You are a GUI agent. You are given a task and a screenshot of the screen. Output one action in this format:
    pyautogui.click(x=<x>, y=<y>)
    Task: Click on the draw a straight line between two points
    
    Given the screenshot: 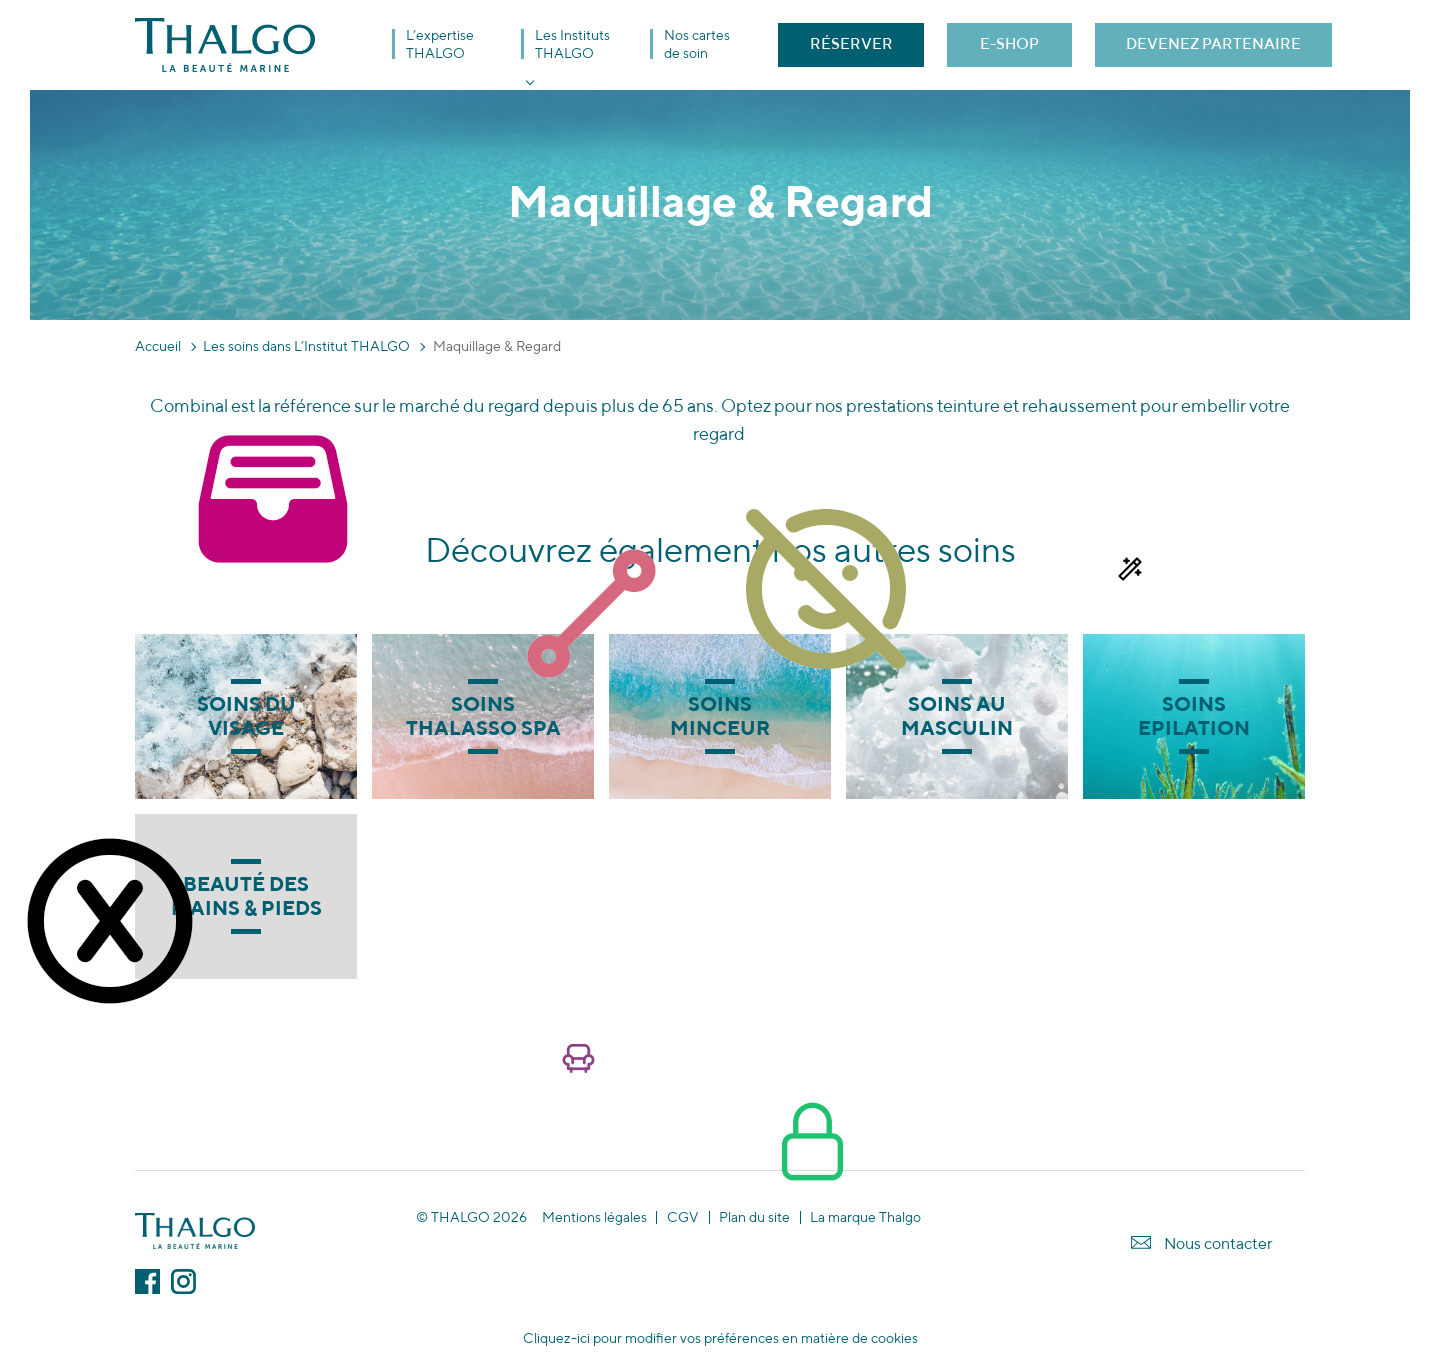 What is the action you would take?
    pyautogui.click(x=591, y=613)
    